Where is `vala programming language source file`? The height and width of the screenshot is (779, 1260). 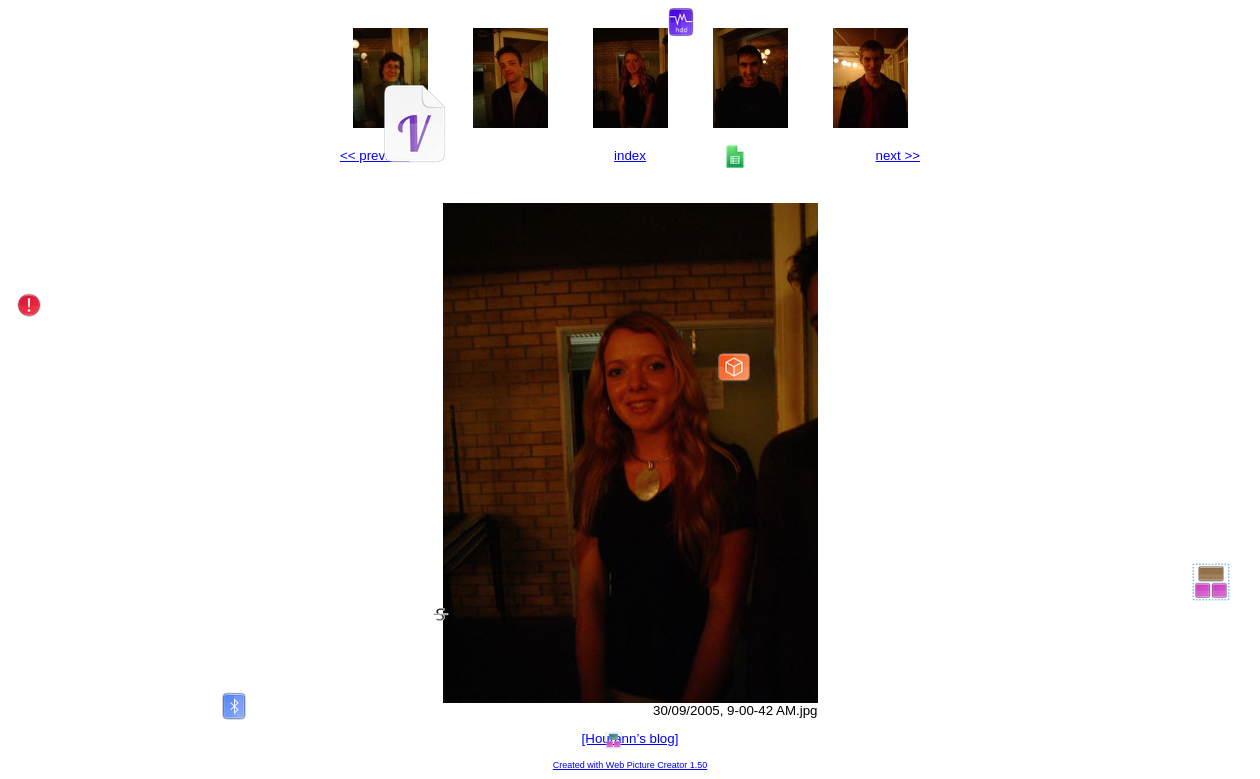
vala programming language source file is located at coordinates (414, 123).